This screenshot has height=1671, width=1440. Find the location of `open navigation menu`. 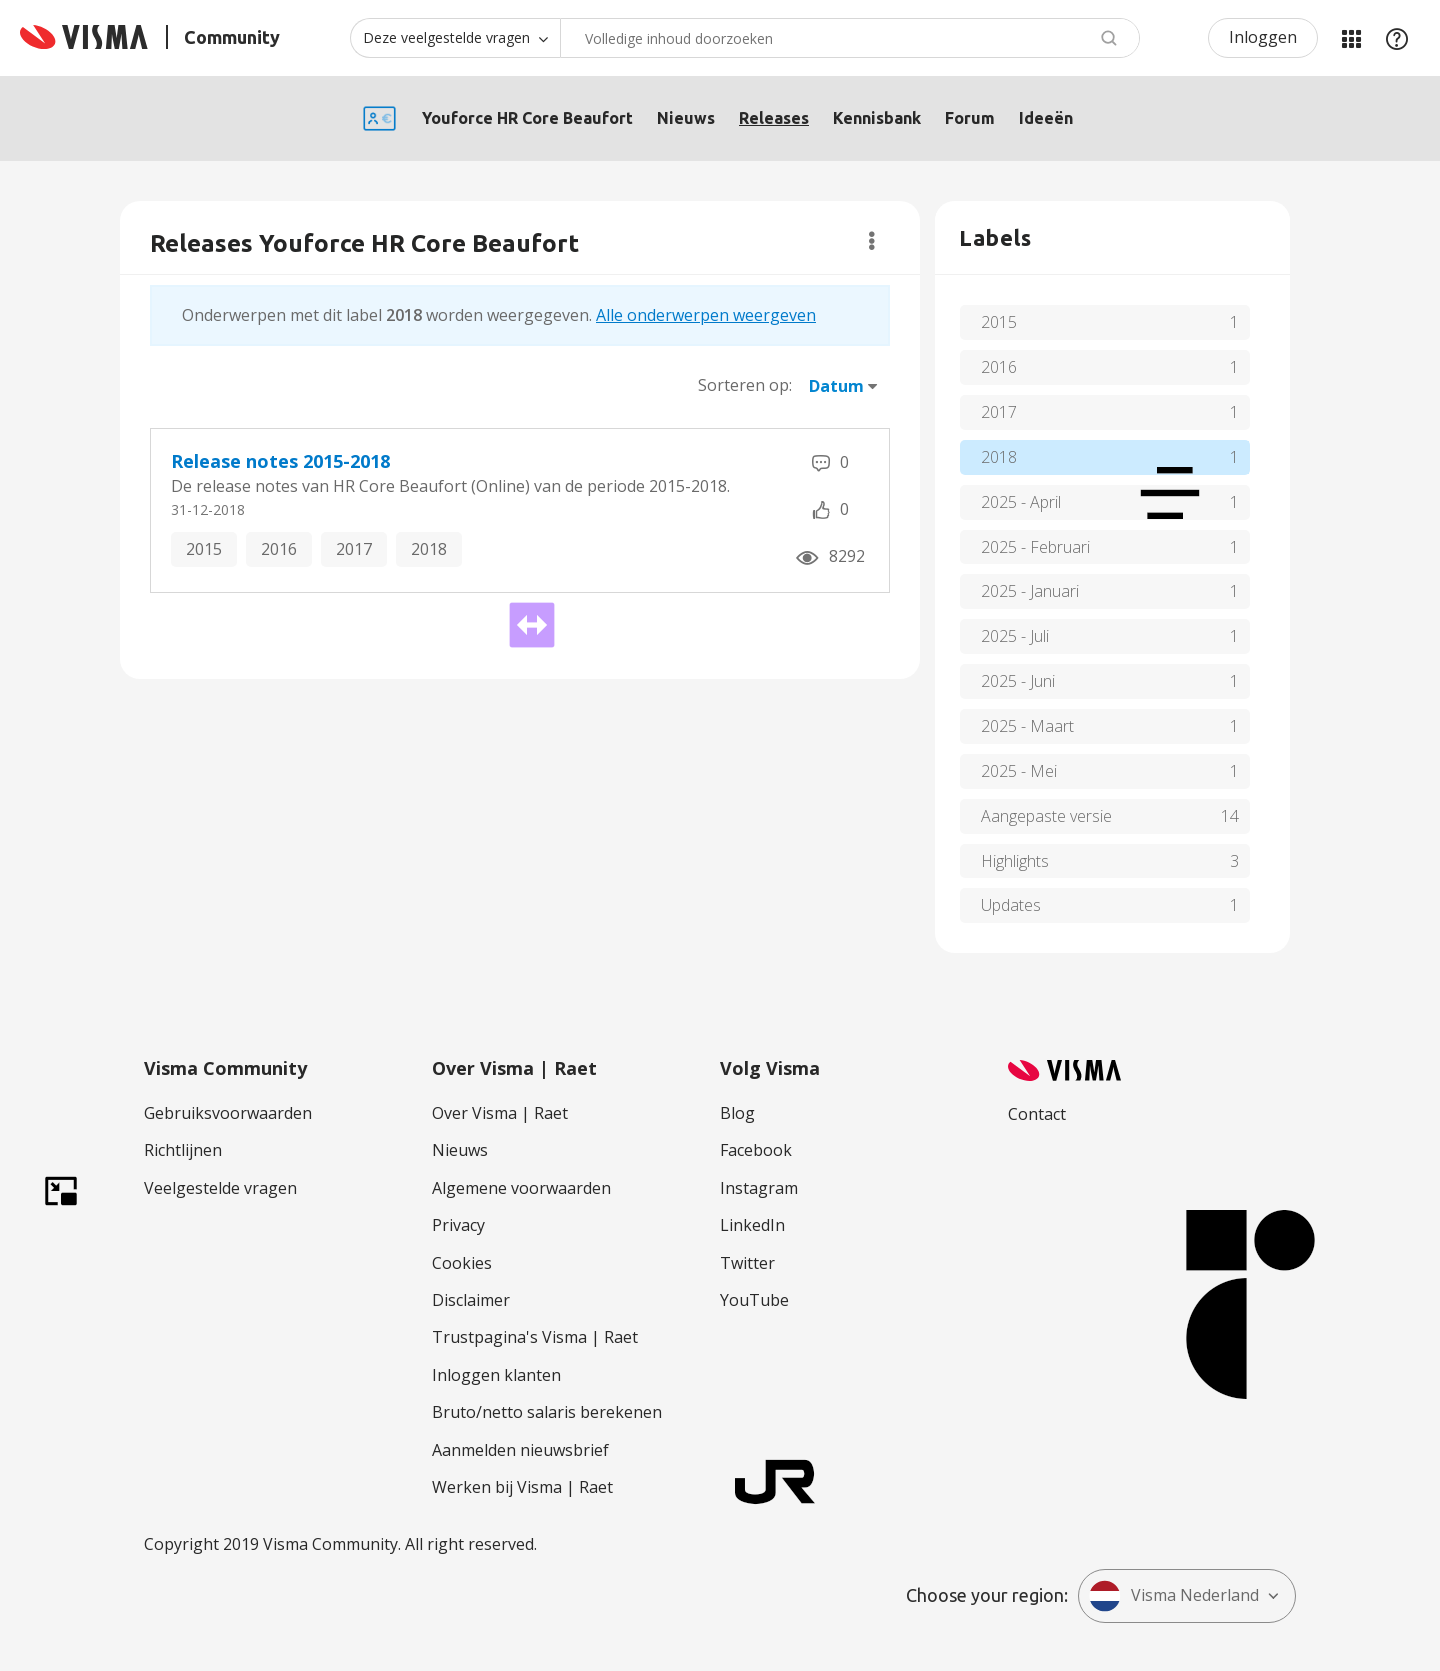

open navigation menu is located at coordinates (1170, 493).